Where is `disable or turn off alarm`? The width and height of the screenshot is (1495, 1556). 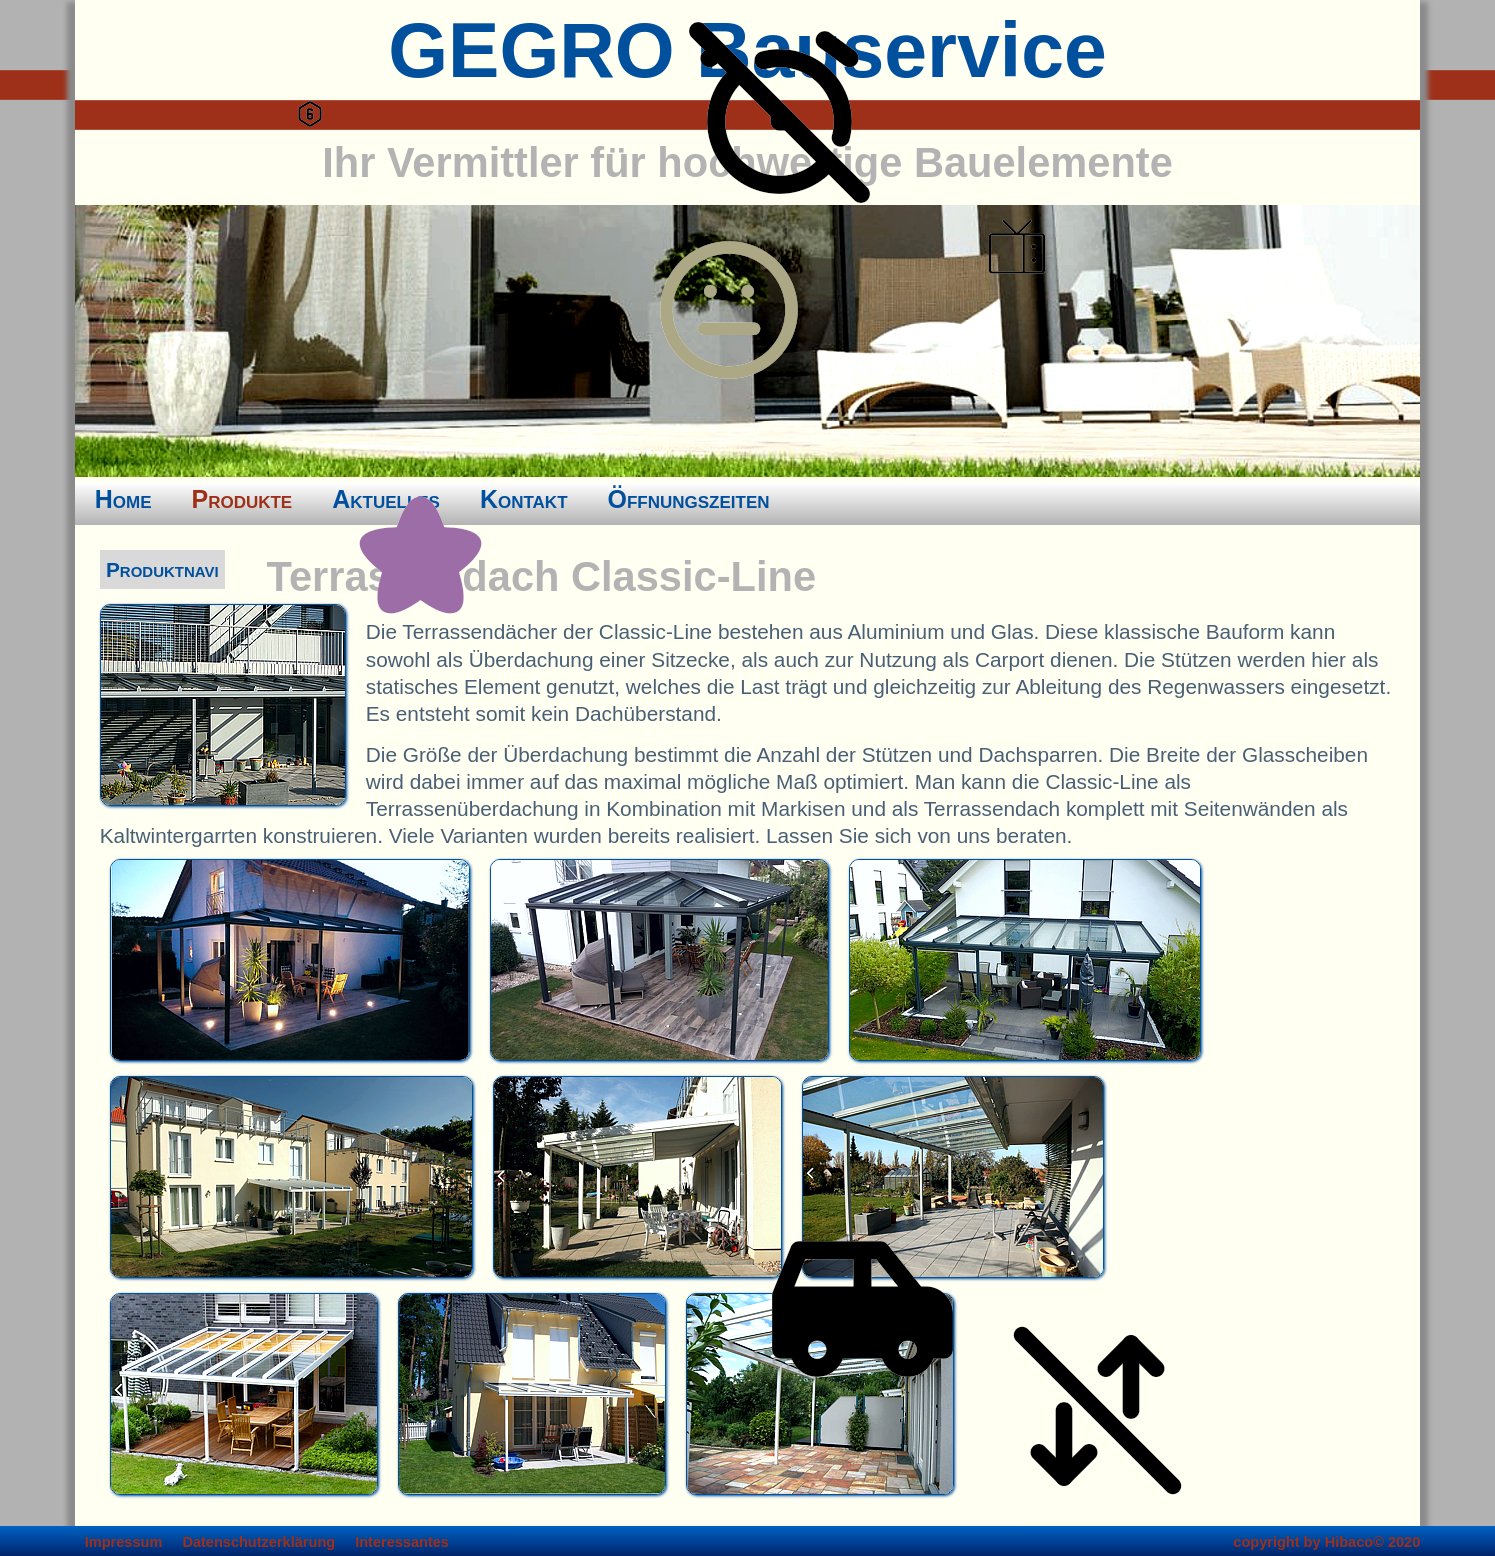 disable or turn off alarm is located at coordinates (779, 112).